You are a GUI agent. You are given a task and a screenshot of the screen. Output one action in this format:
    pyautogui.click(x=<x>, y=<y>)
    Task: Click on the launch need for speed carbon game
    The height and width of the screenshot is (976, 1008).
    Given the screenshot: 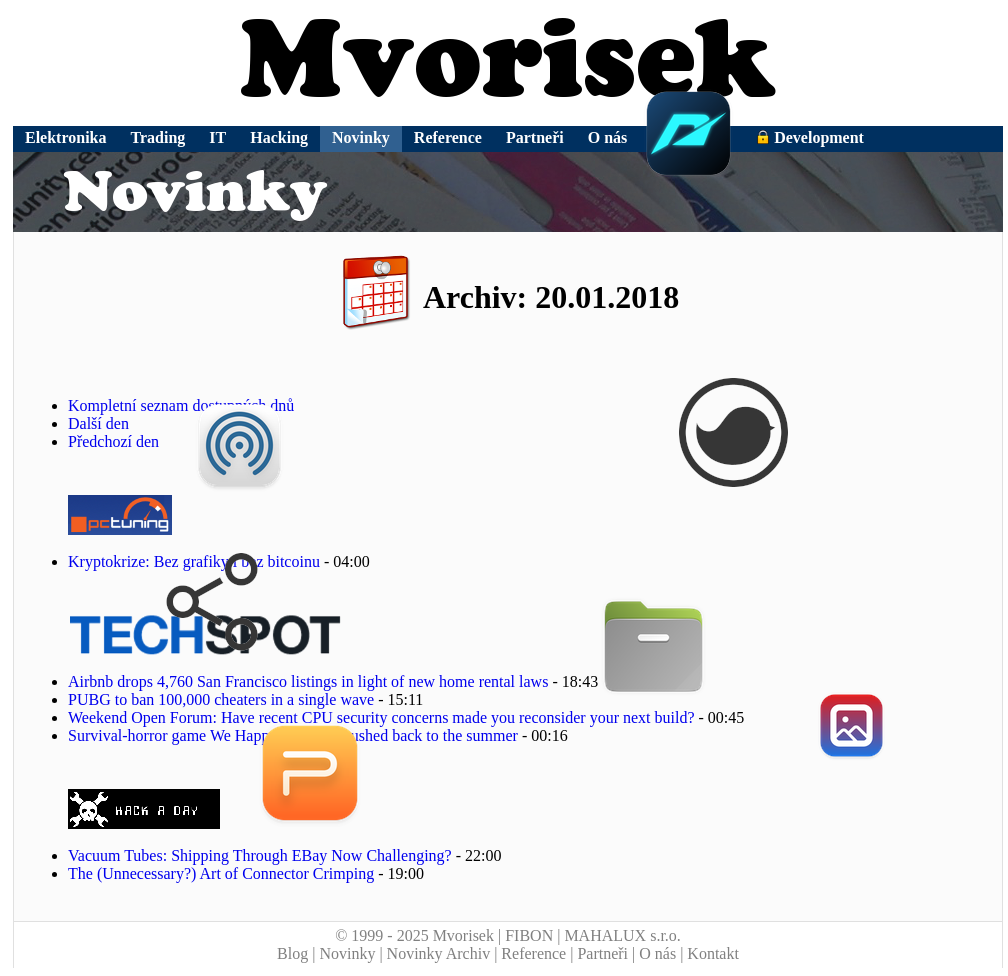 What is the action you would take?
    pyautogui.click(x=688, y=133)
    